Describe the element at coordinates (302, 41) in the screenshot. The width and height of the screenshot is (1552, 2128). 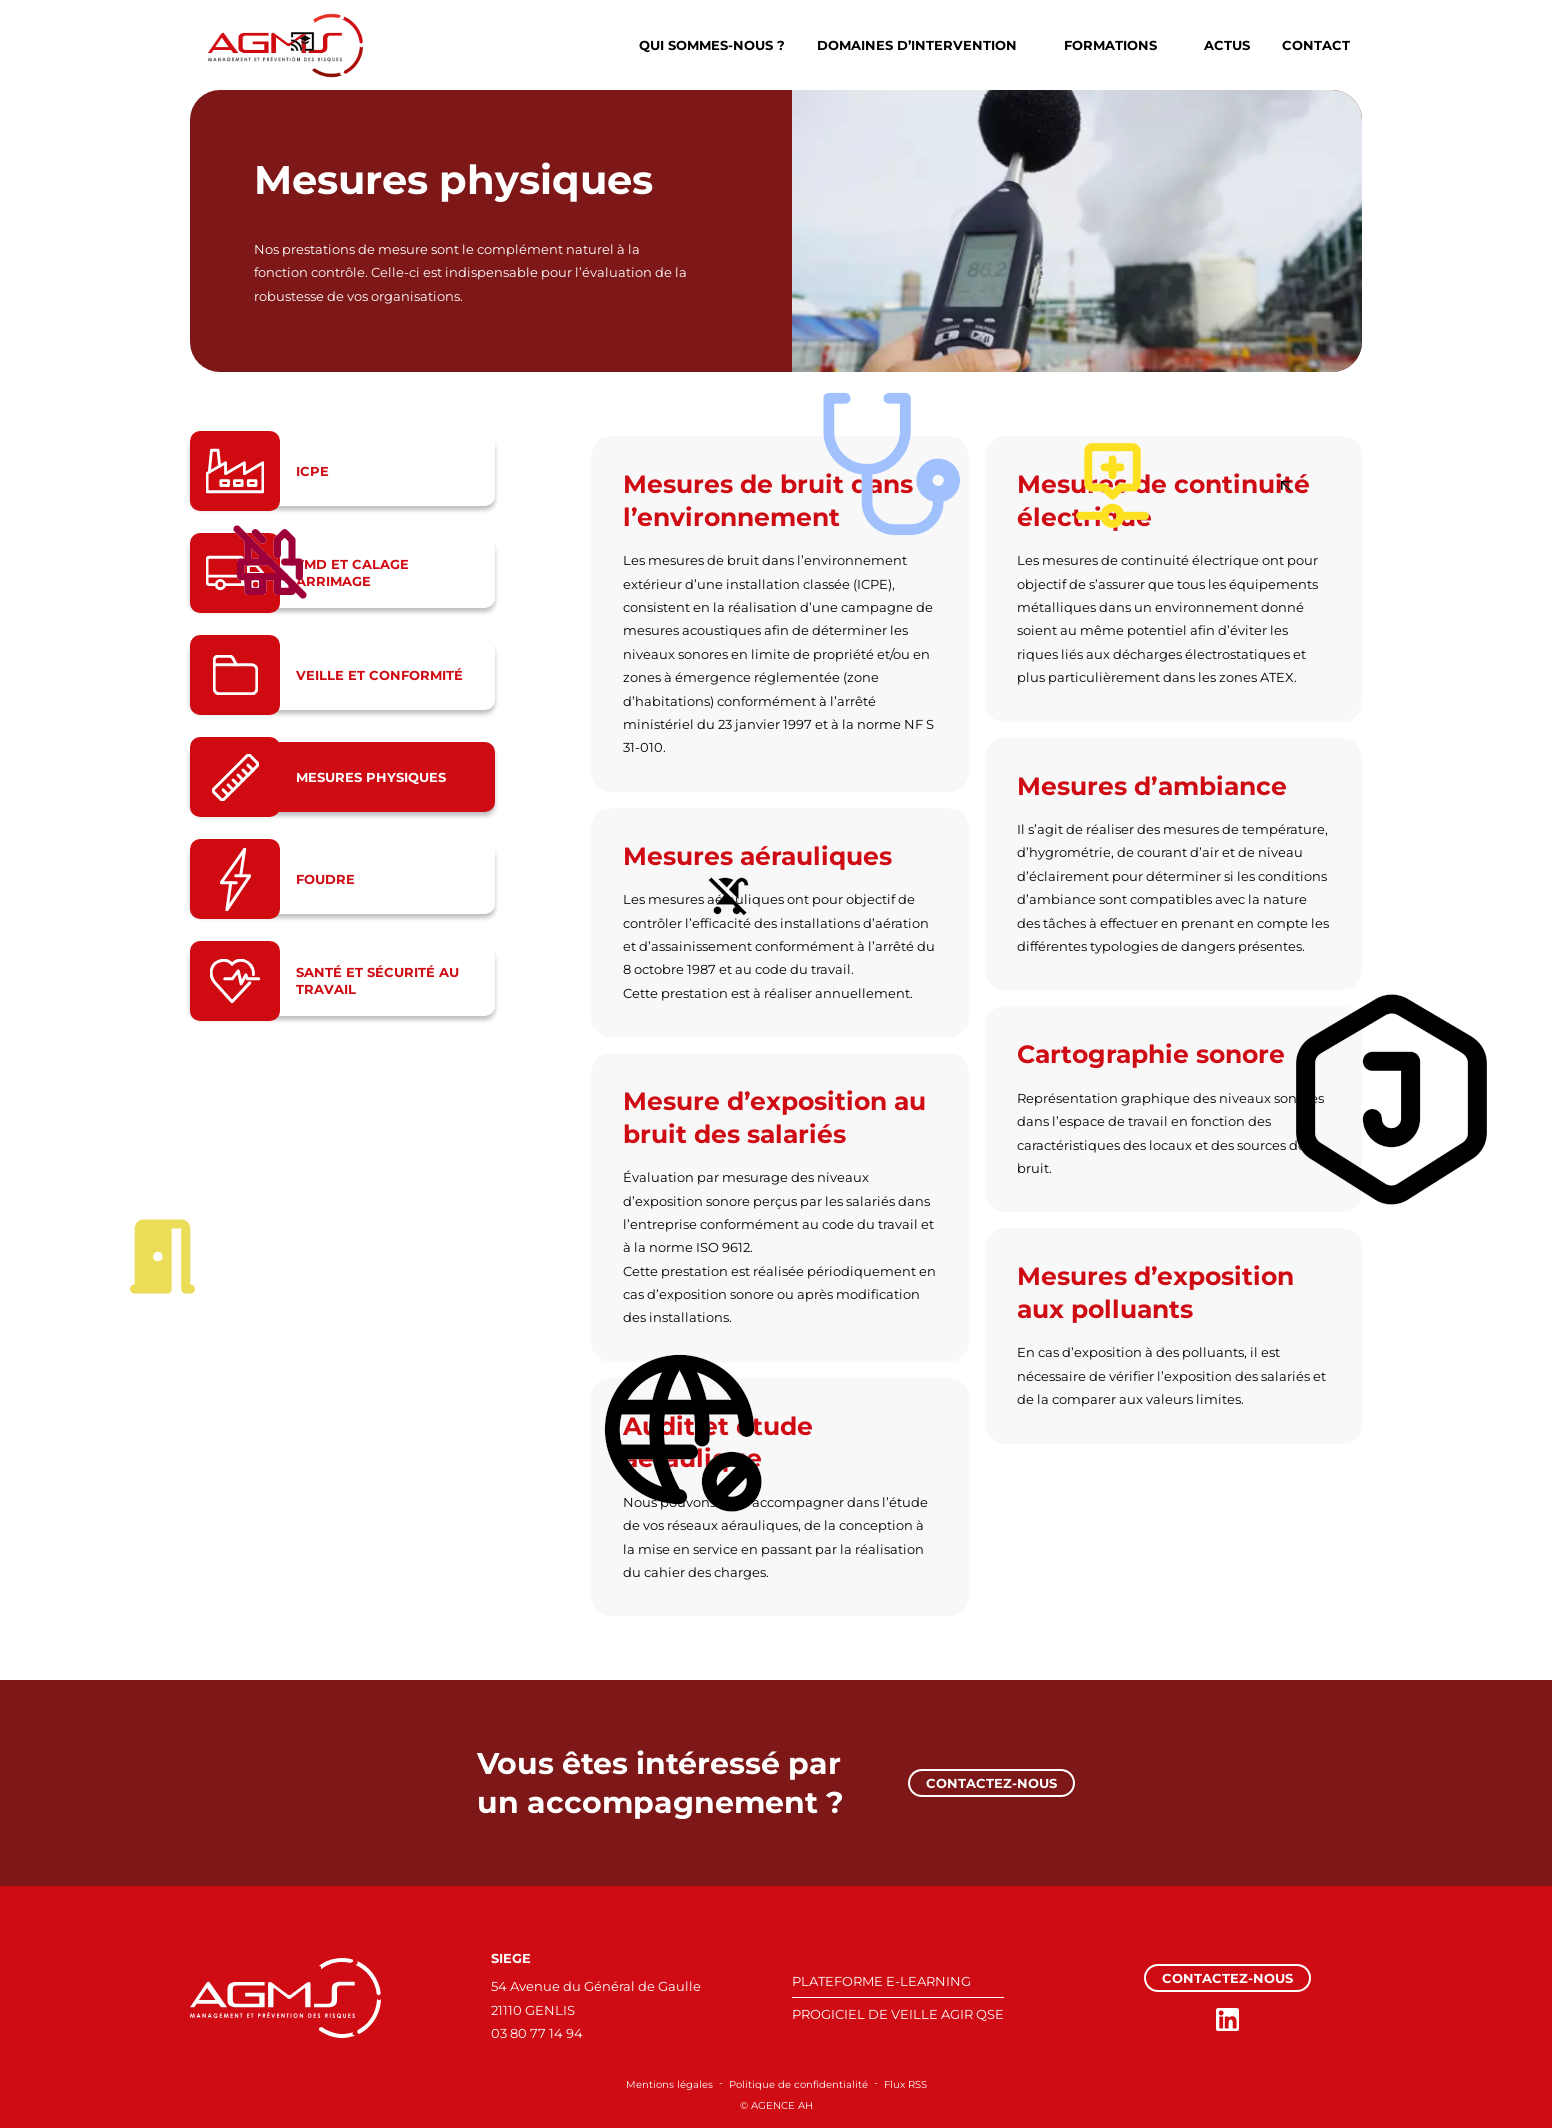
I see `cast or share screen to a classroom display` at that location.